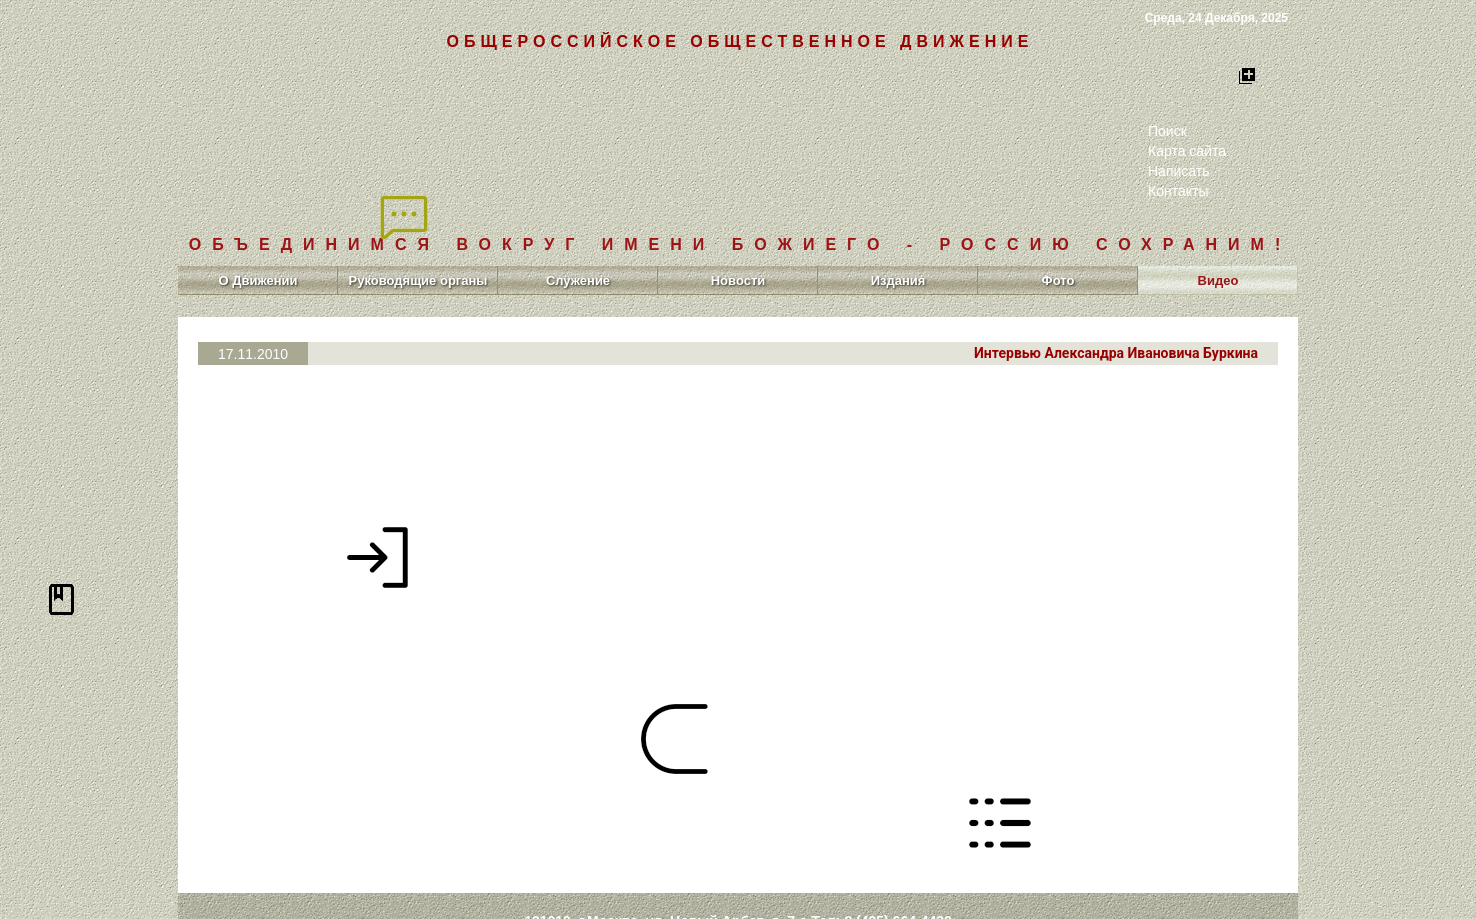 The image size is (1476, 919). I want to click on view activity logs or history, so click(1000, 823).